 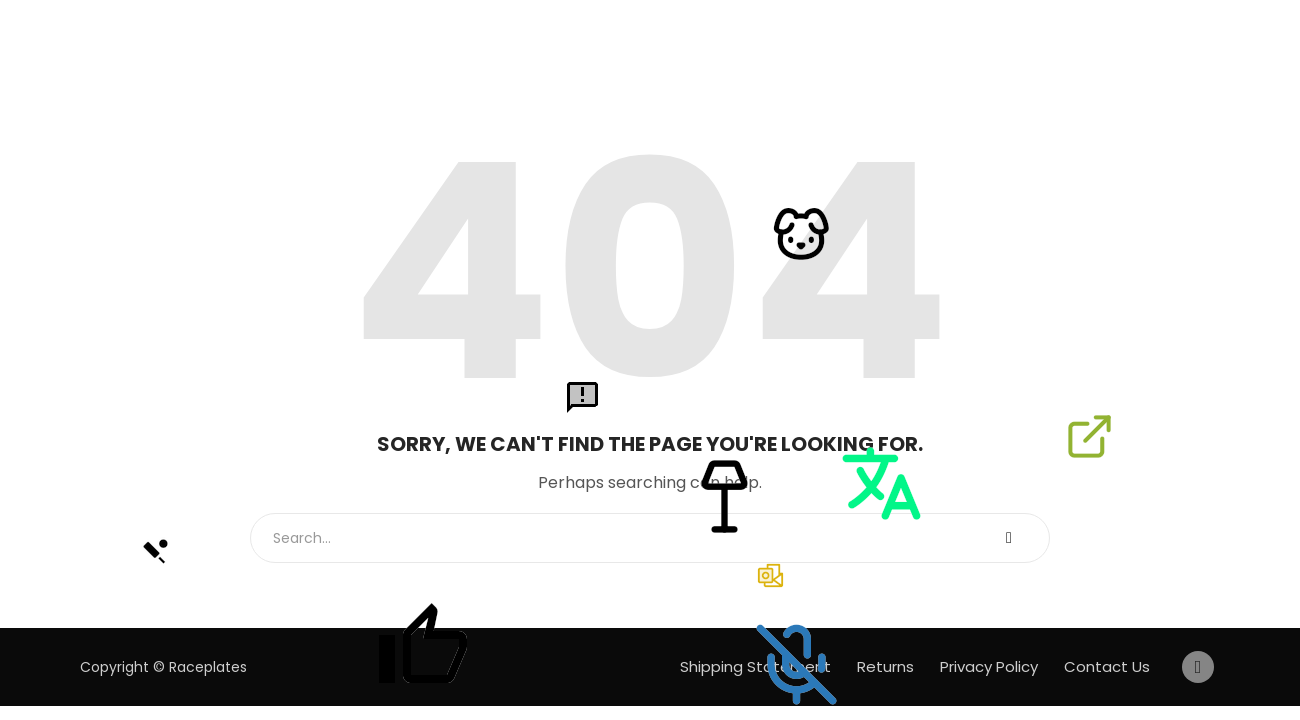 What do you see at coordinates (423, 647) in the screenshot?
I see `like or upvote content` at bounding box center [423, 647].